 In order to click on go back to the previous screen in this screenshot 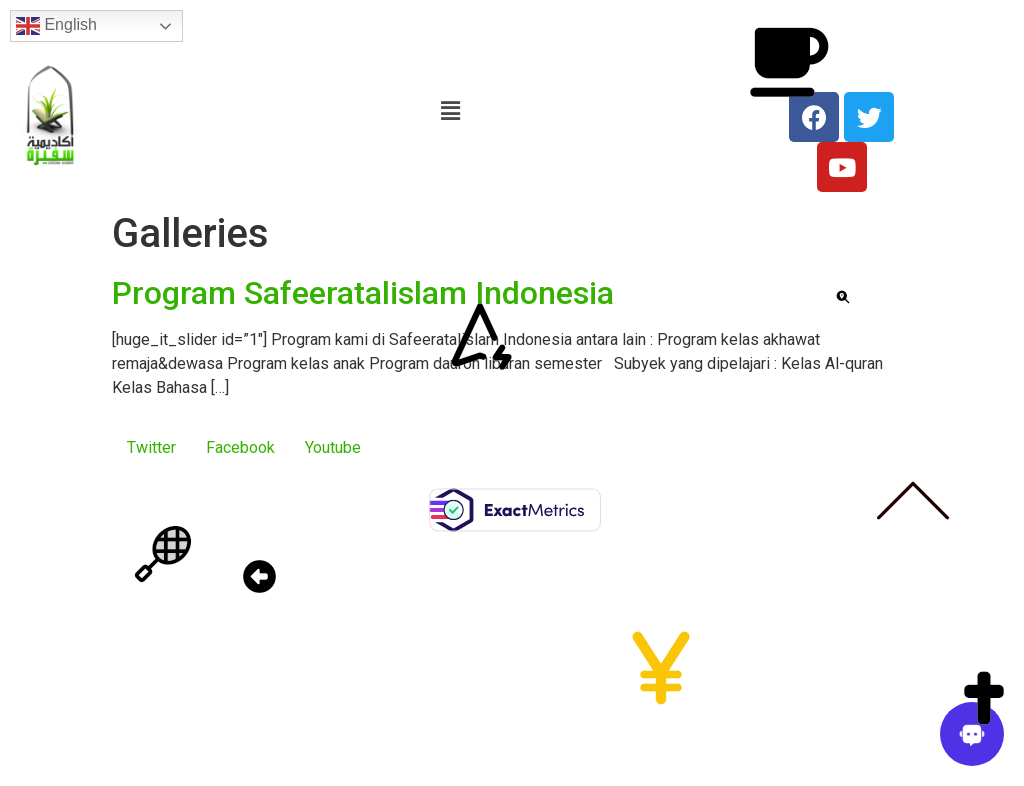, I will do `click(259, 576)`.